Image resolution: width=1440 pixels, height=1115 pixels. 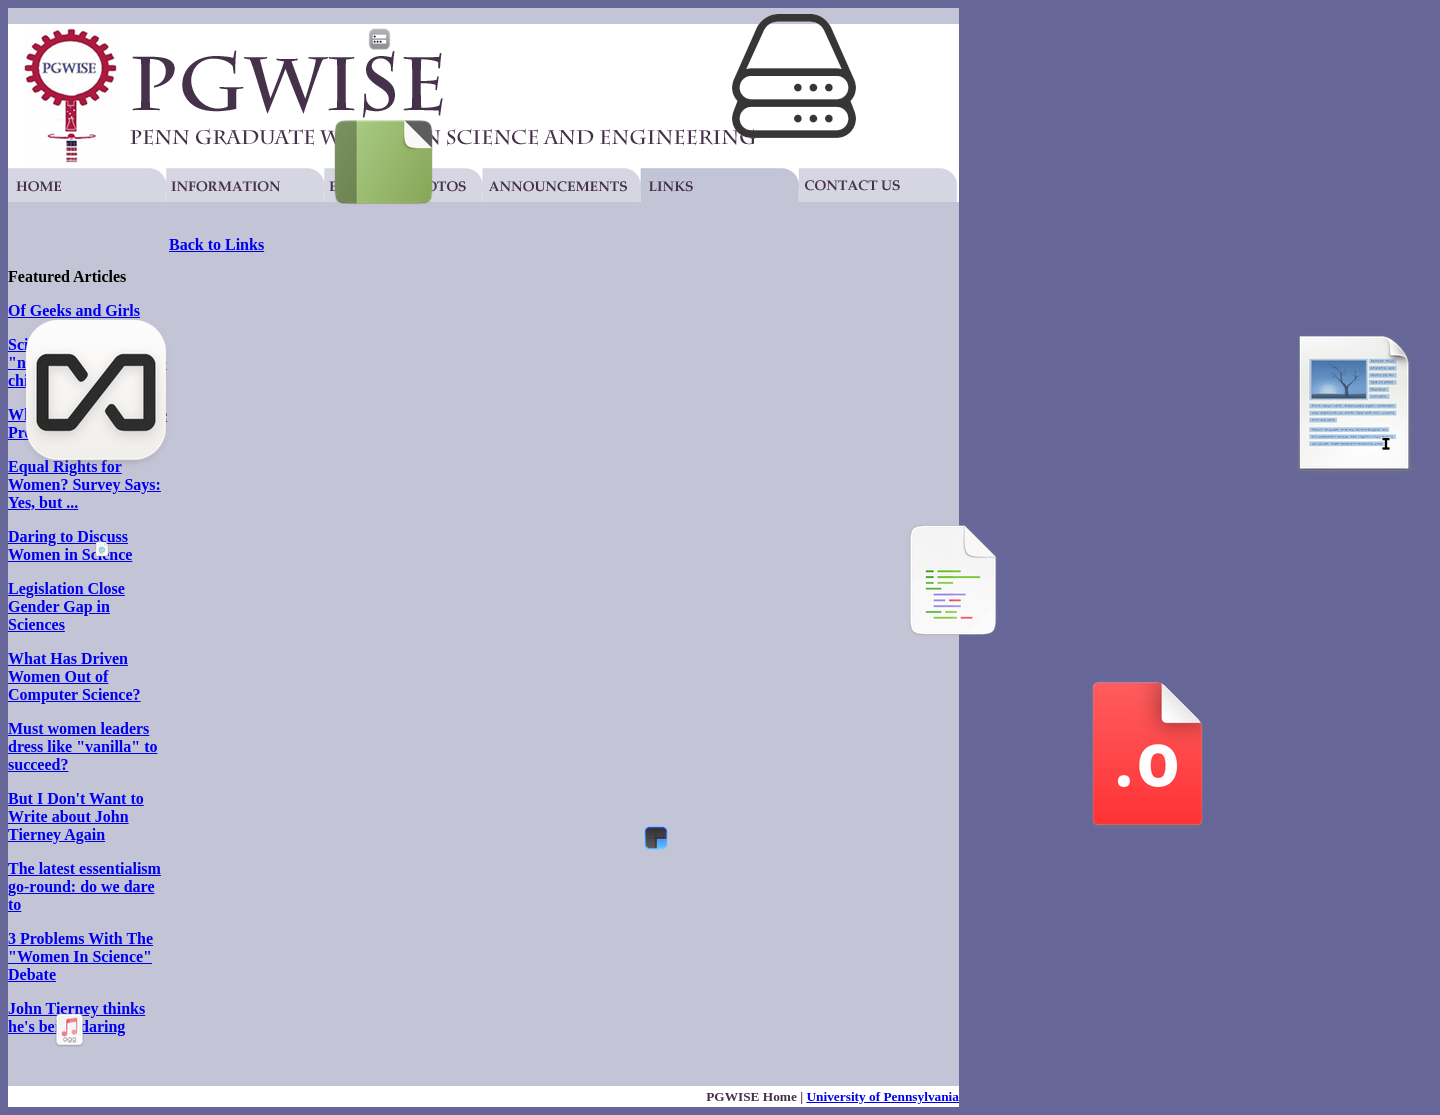 I want to click on access login and authentication settings, so click(x=379, y=39).